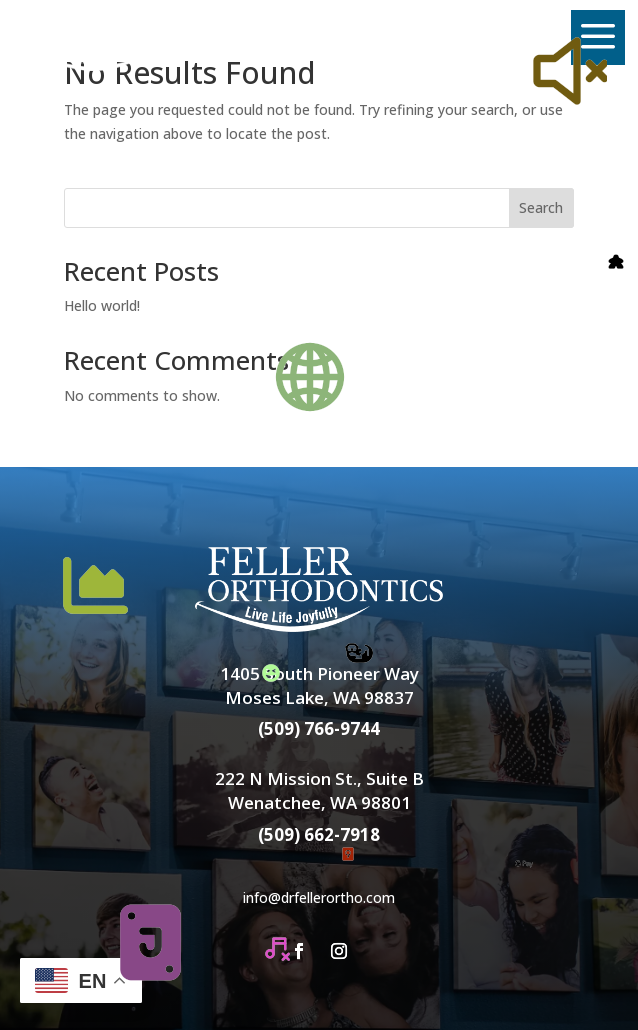  I want to click on react with a laughing emoji, so click(271, 673).